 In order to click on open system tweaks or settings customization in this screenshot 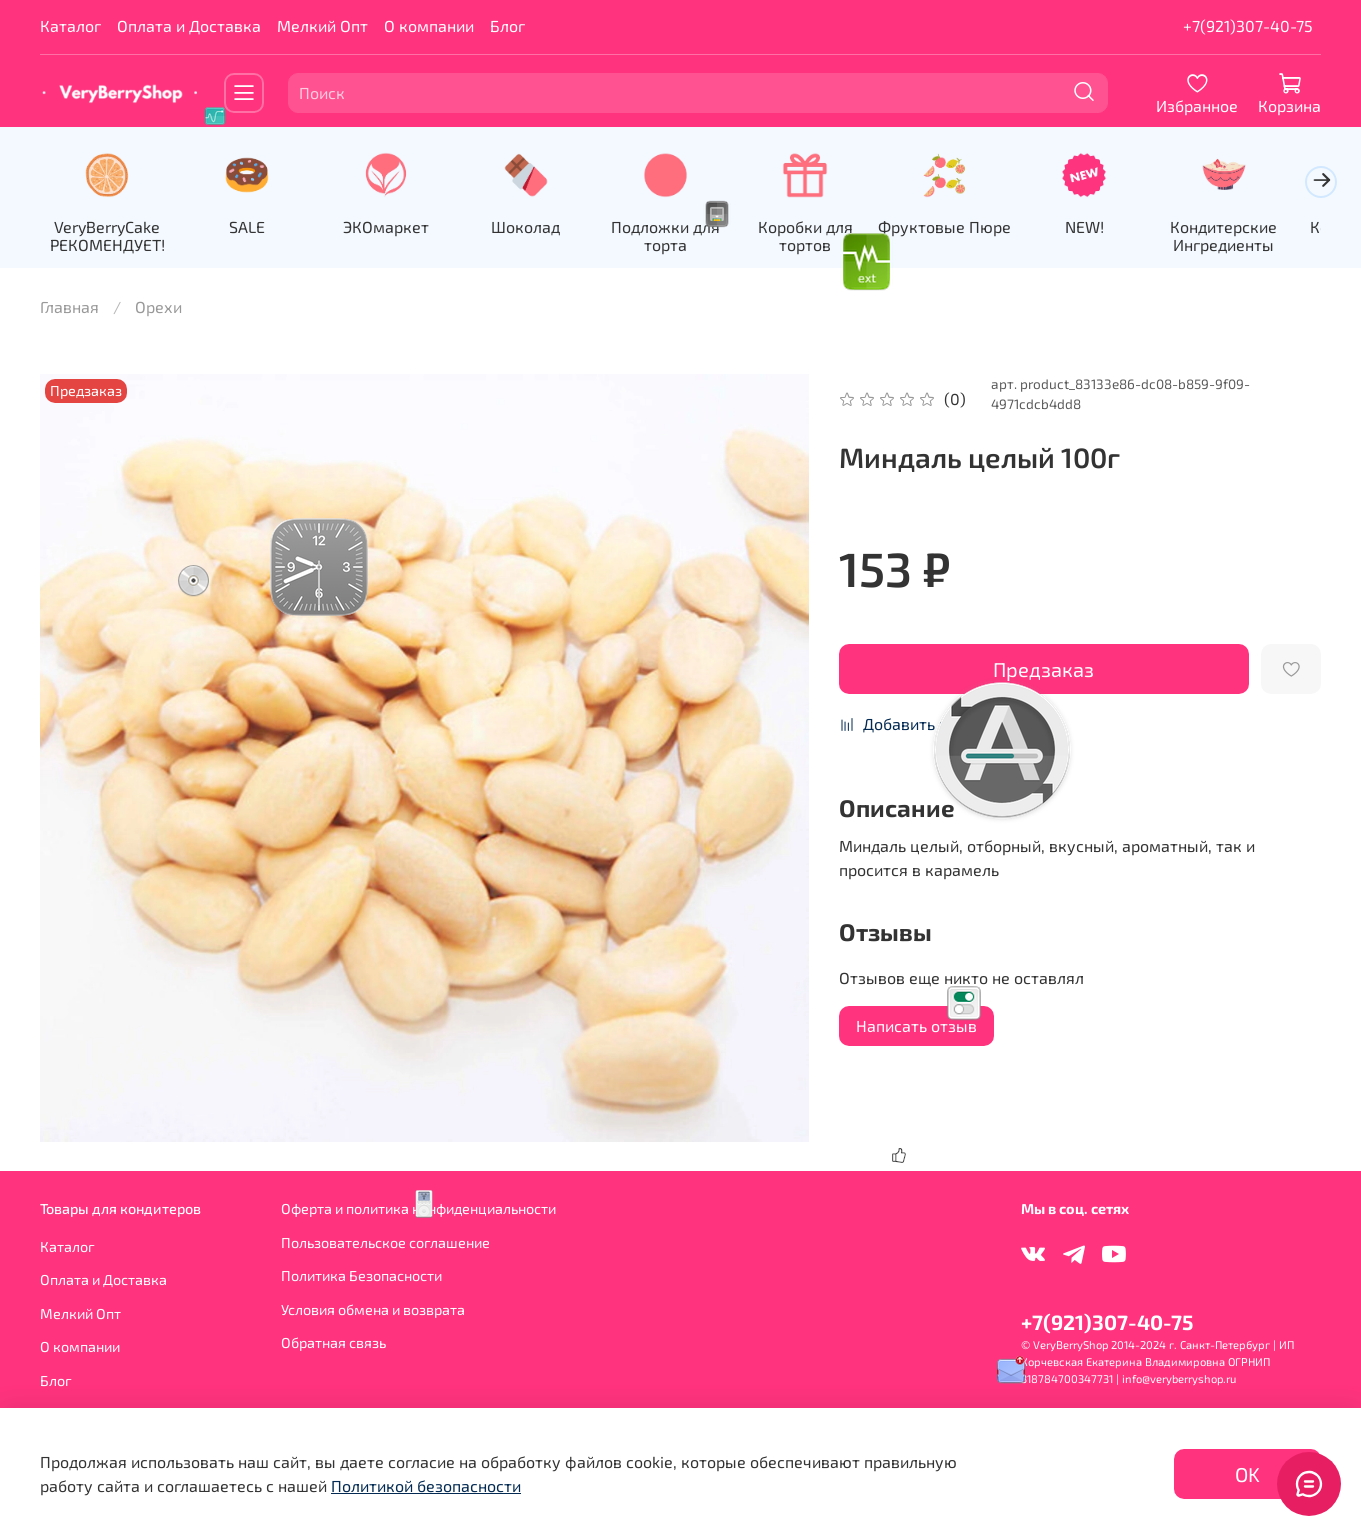, I will do `click(964, 1003)`.